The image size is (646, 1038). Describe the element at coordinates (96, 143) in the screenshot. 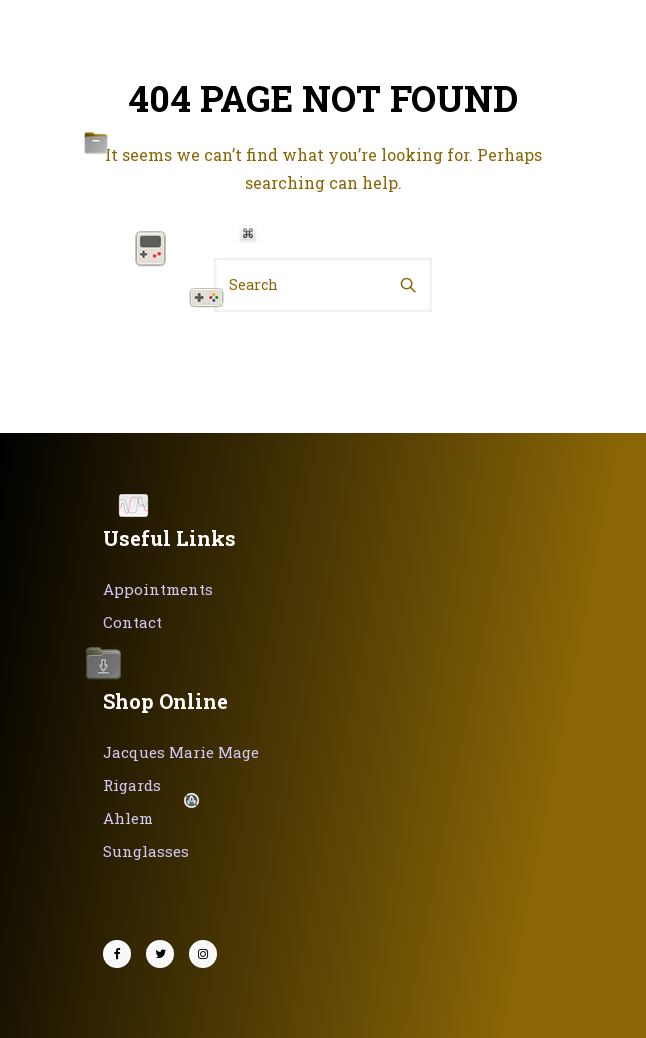

I see `open the file manager` at that location.